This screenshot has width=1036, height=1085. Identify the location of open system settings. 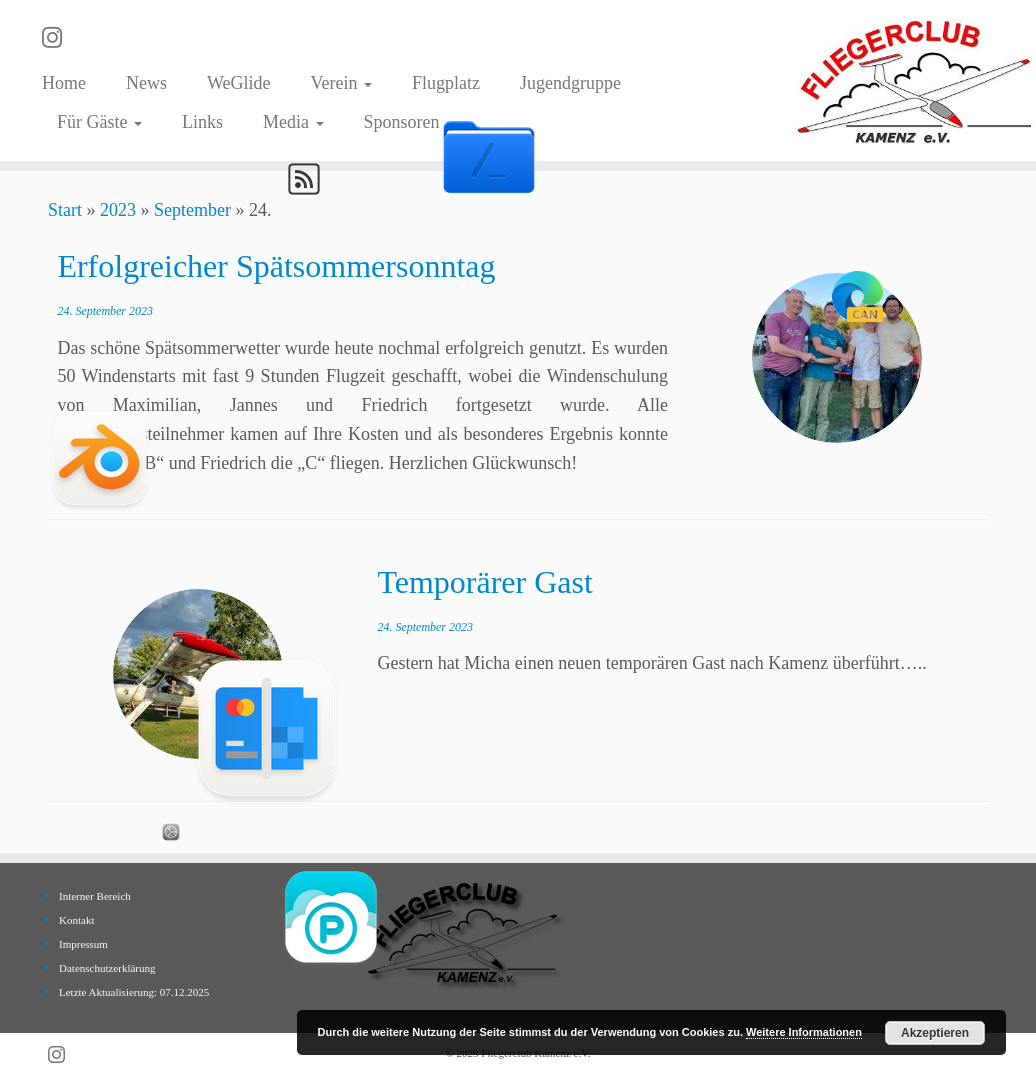
(171, 832).